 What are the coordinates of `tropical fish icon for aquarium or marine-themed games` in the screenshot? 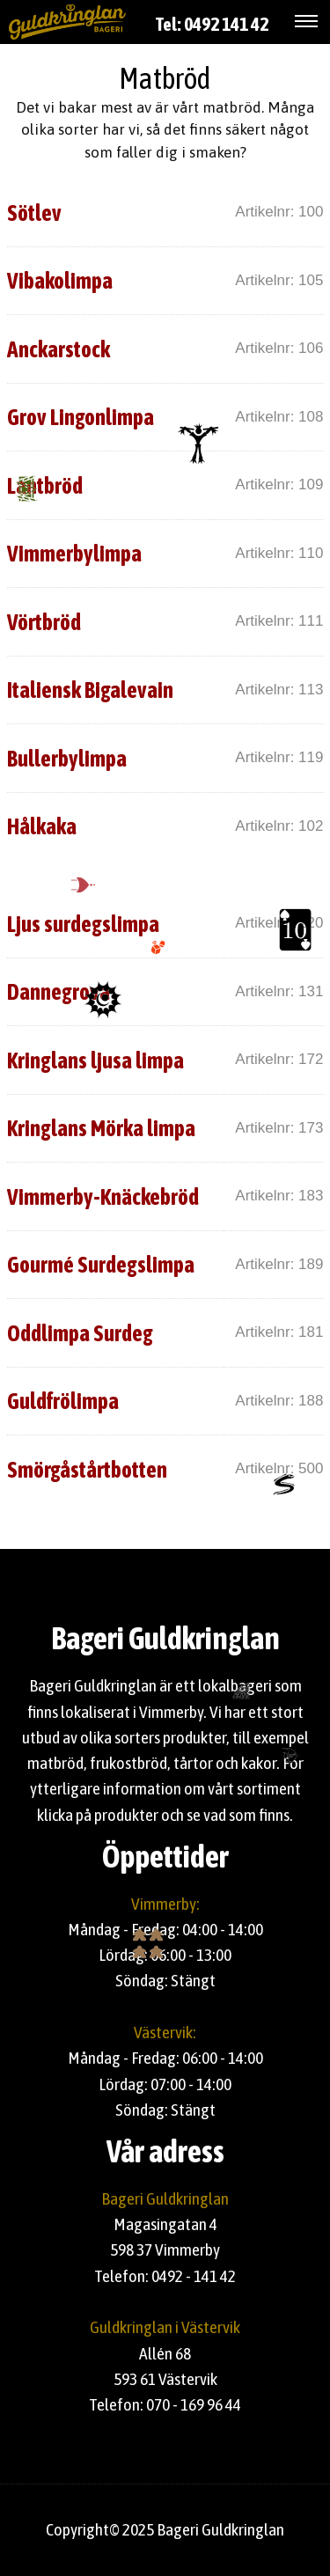 It's located at (290, 1755).